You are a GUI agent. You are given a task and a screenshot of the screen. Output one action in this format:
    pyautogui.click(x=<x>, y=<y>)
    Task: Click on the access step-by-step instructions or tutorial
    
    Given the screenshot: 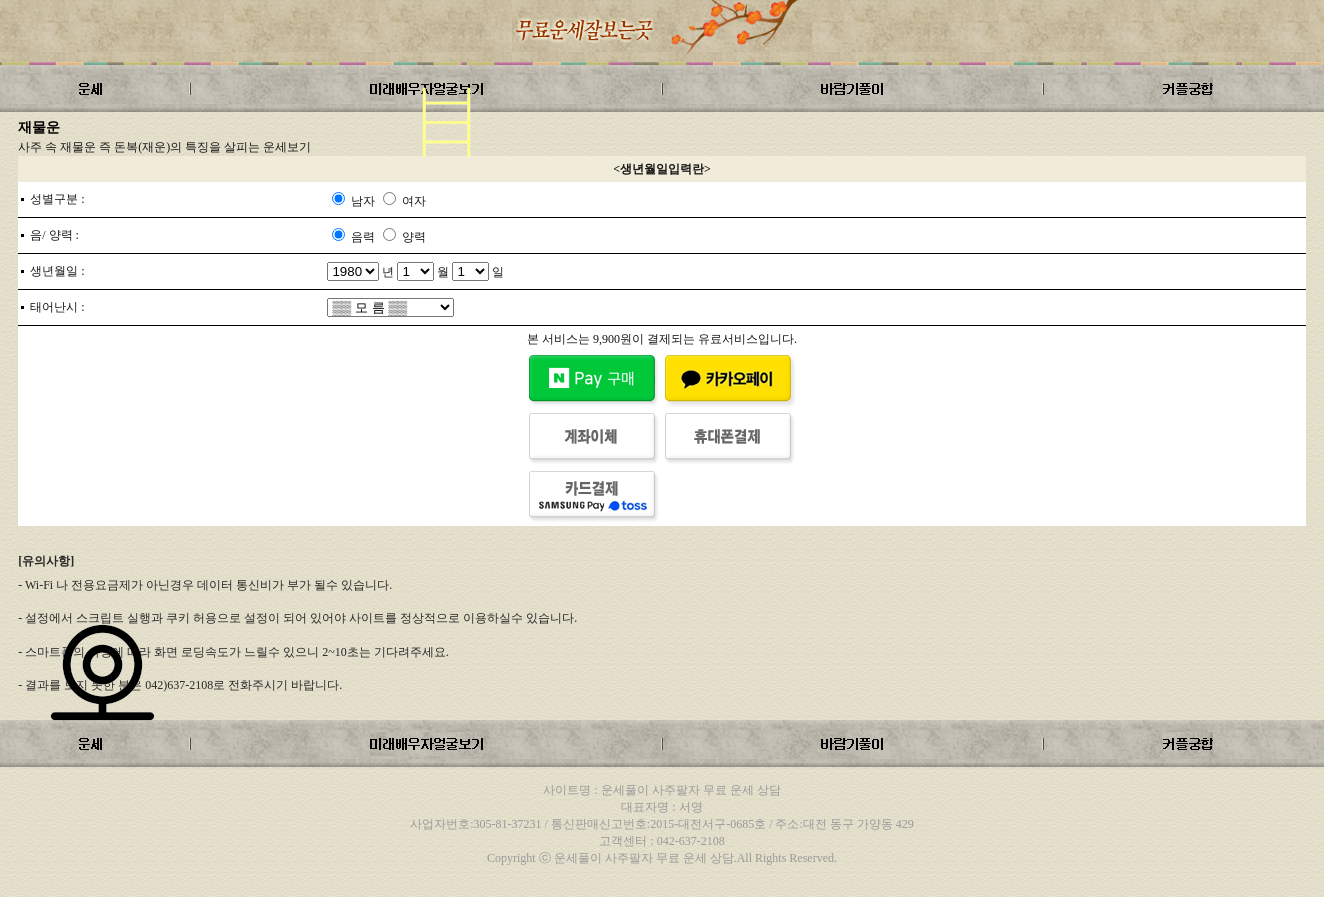 What is the action you would take?
    pyautogui.click(x=446, y=122)
    